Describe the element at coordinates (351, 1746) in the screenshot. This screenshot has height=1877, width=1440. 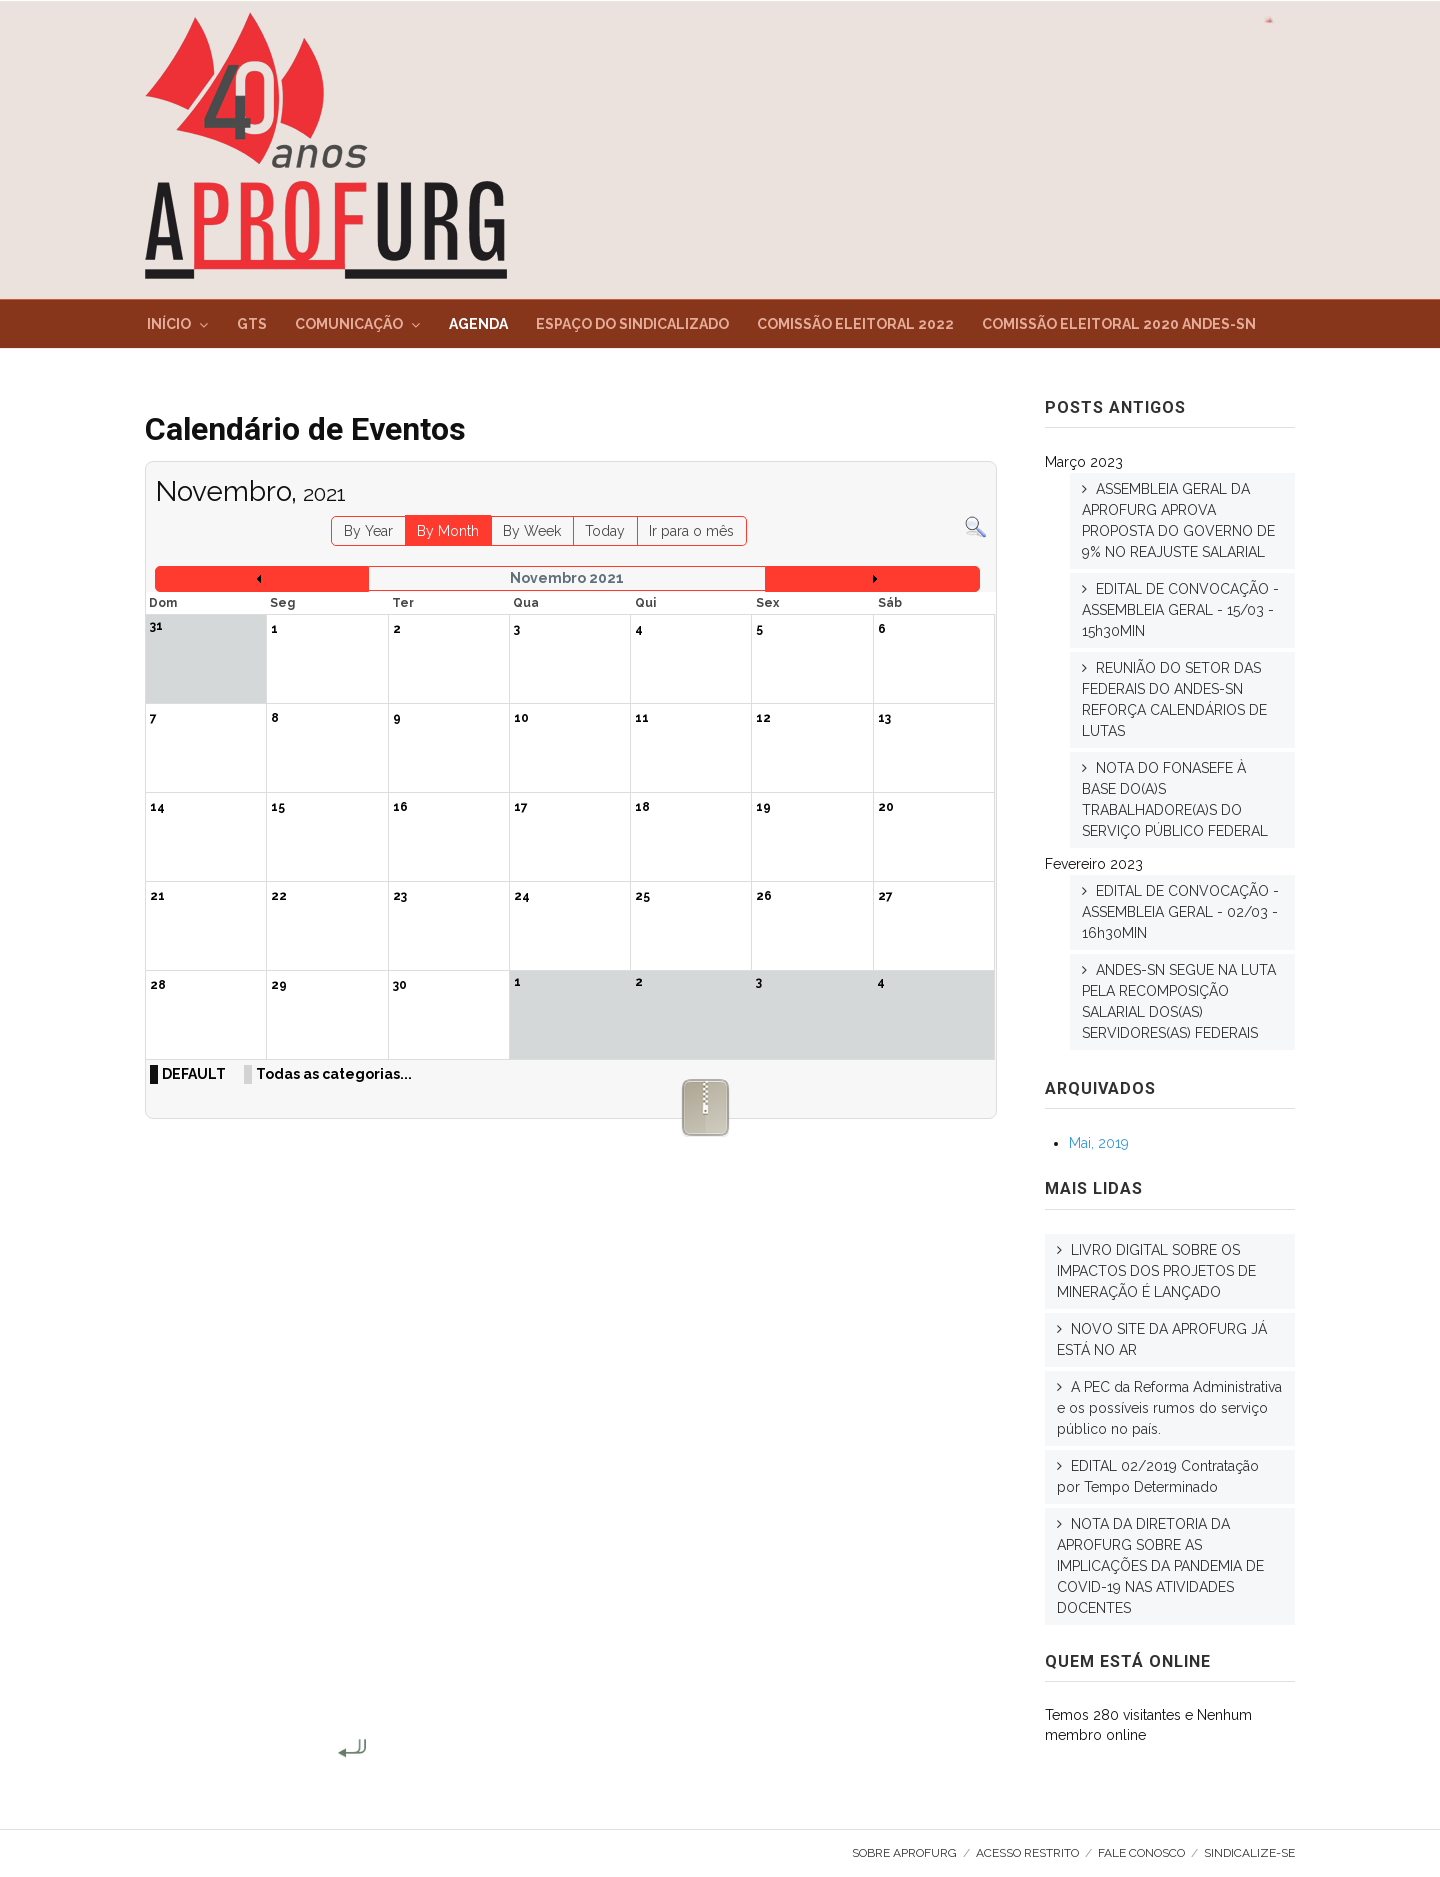
I see `reply to all recipients of an email` at that location.